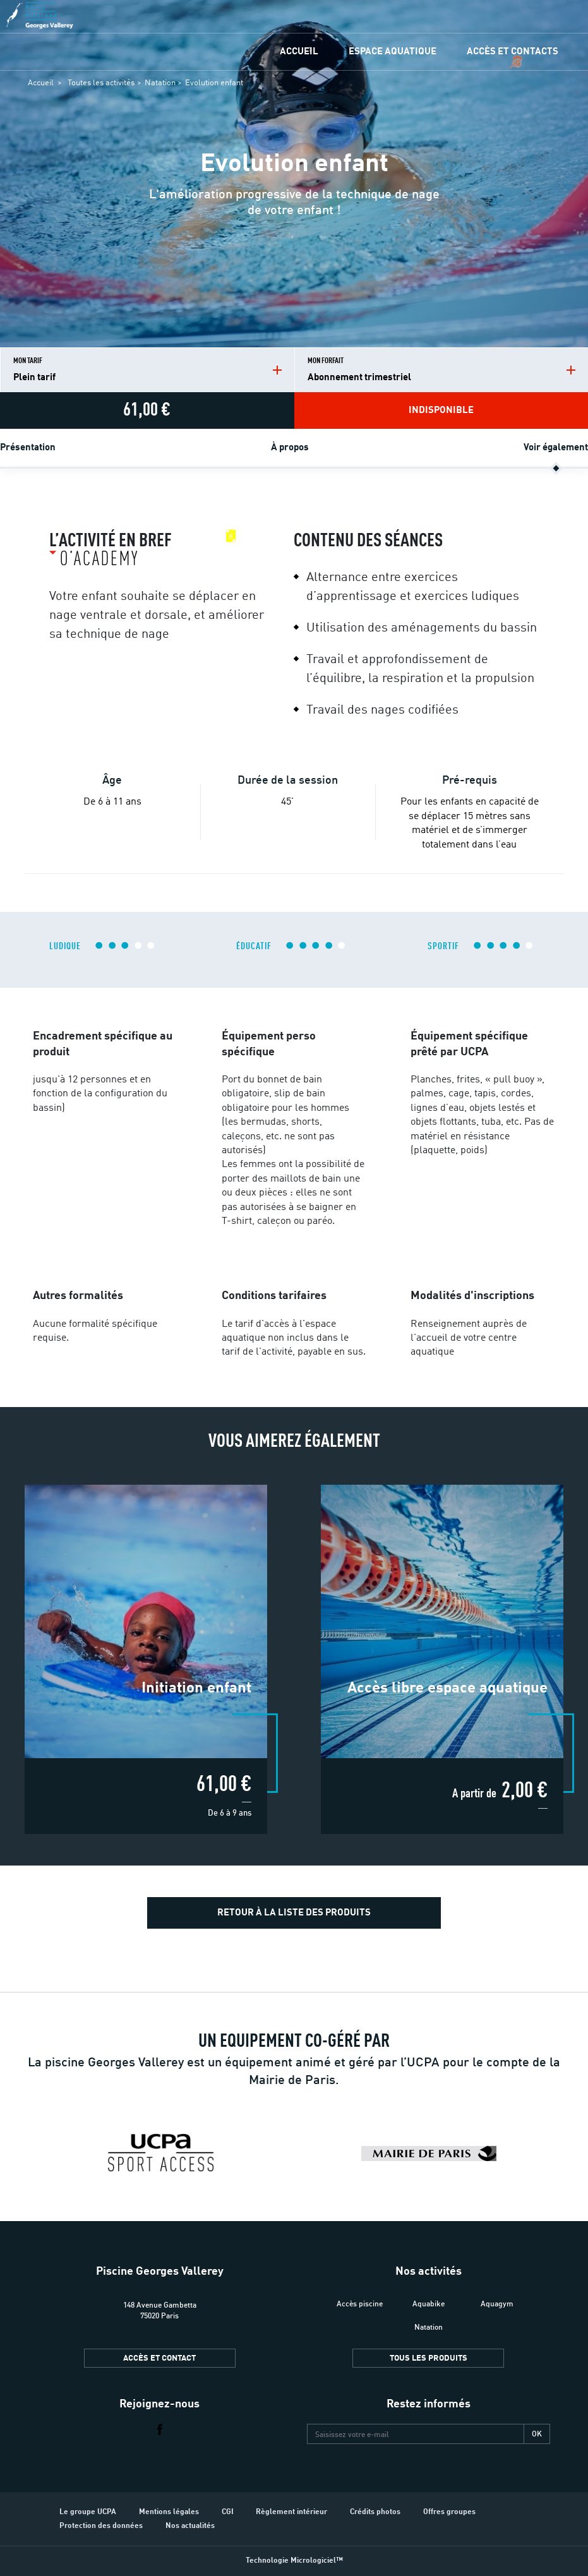  What do you see at coordinates (516, 62) in the screenshot?
I see `breakfast or food-related game item` at bounding box center [516, 62].